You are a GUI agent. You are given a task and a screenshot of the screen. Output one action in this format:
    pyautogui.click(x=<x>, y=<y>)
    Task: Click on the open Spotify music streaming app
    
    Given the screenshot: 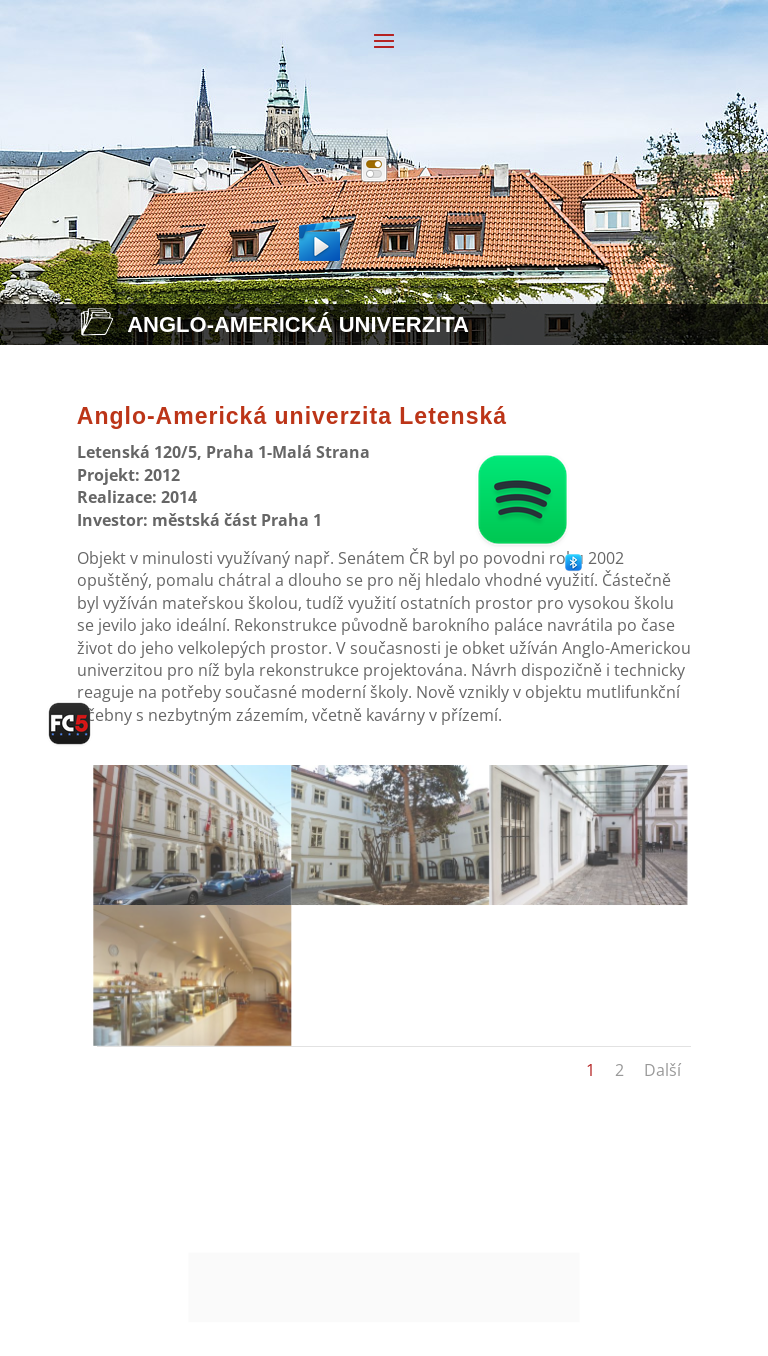 What is the action you would take?
    pyautogui.click(x=522, y=499)
    